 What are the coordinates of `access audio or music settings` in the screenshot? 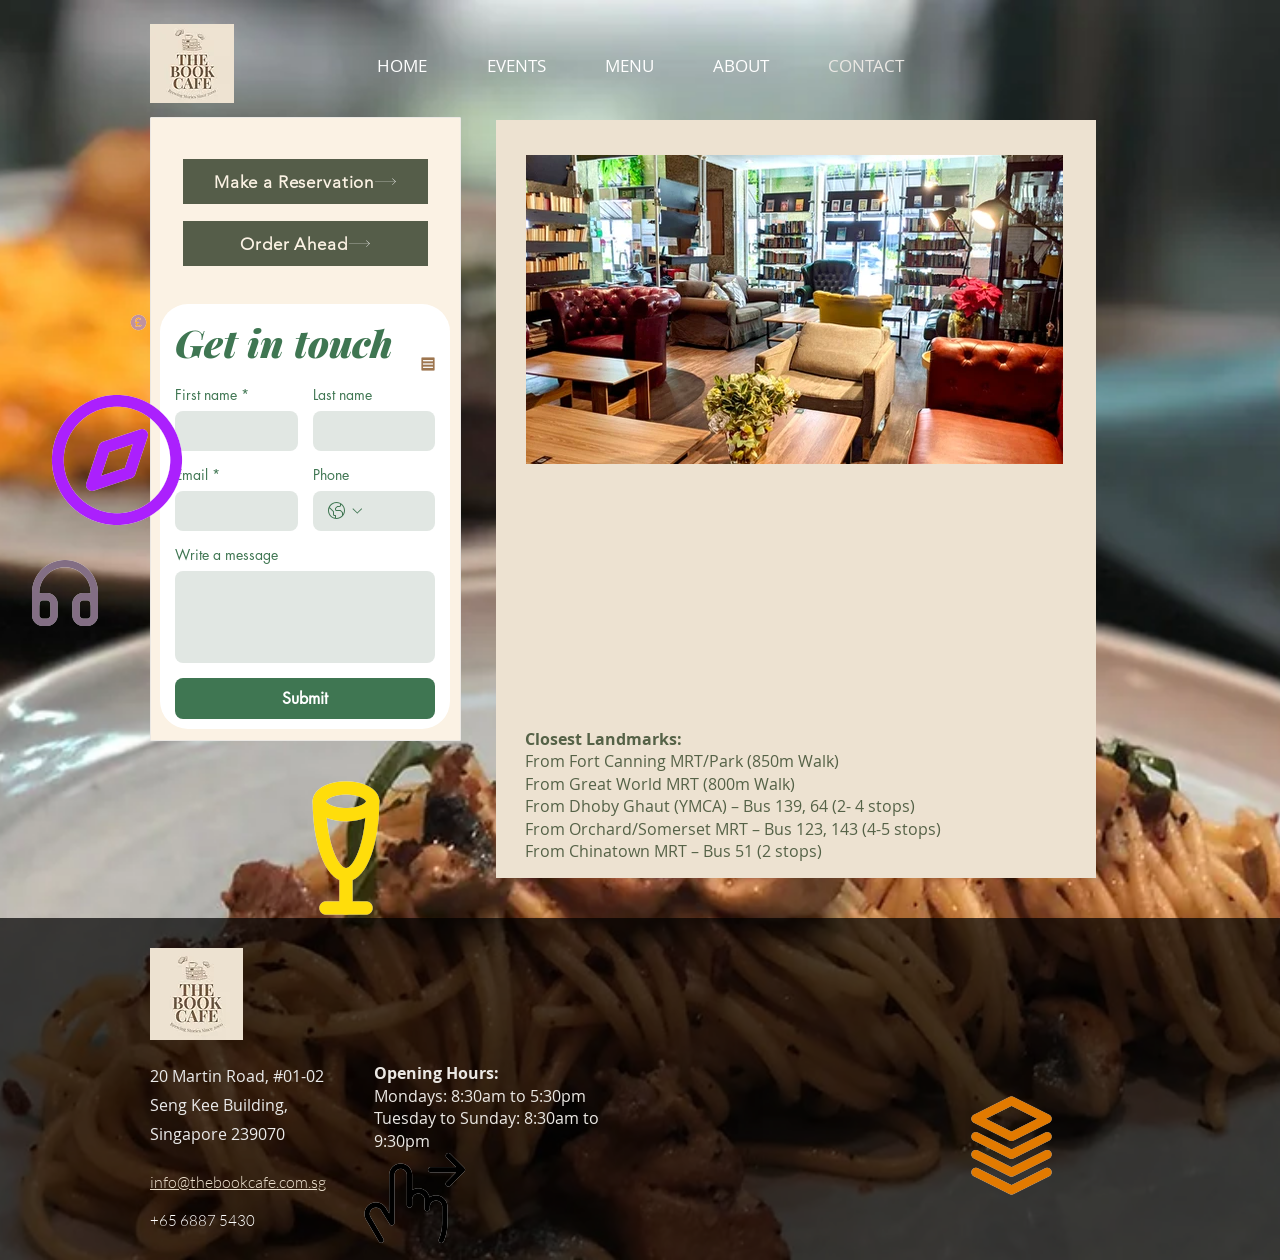 It's located at (65, 593).